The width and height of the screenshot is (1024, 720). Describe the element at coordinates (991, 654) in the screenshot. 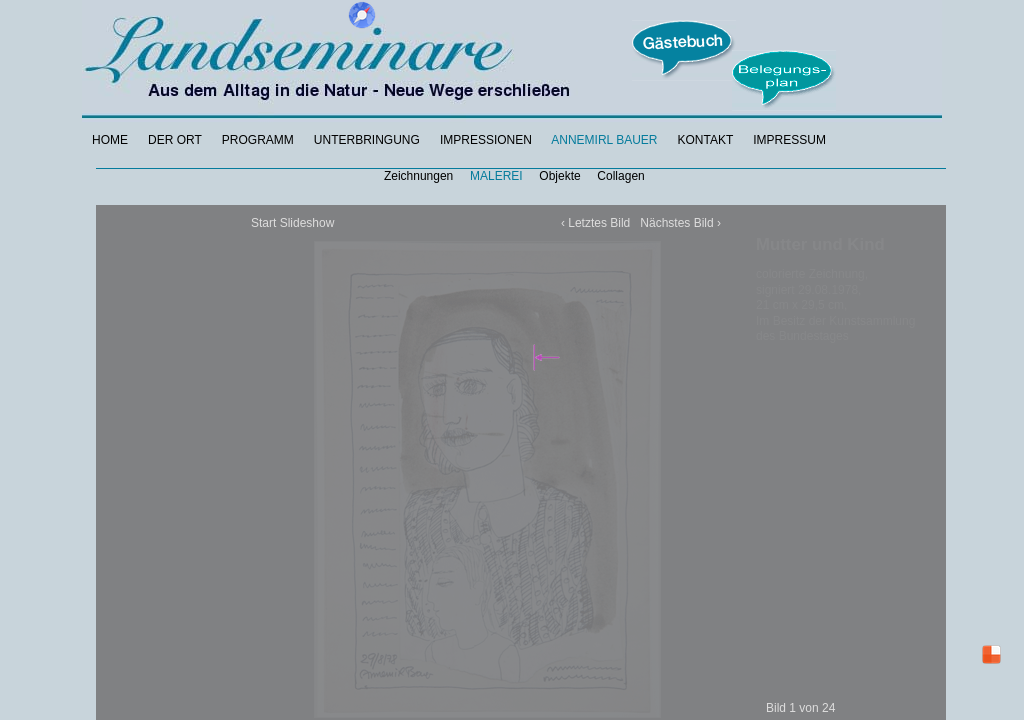

I see `switch to the top-right workspace` at that location.